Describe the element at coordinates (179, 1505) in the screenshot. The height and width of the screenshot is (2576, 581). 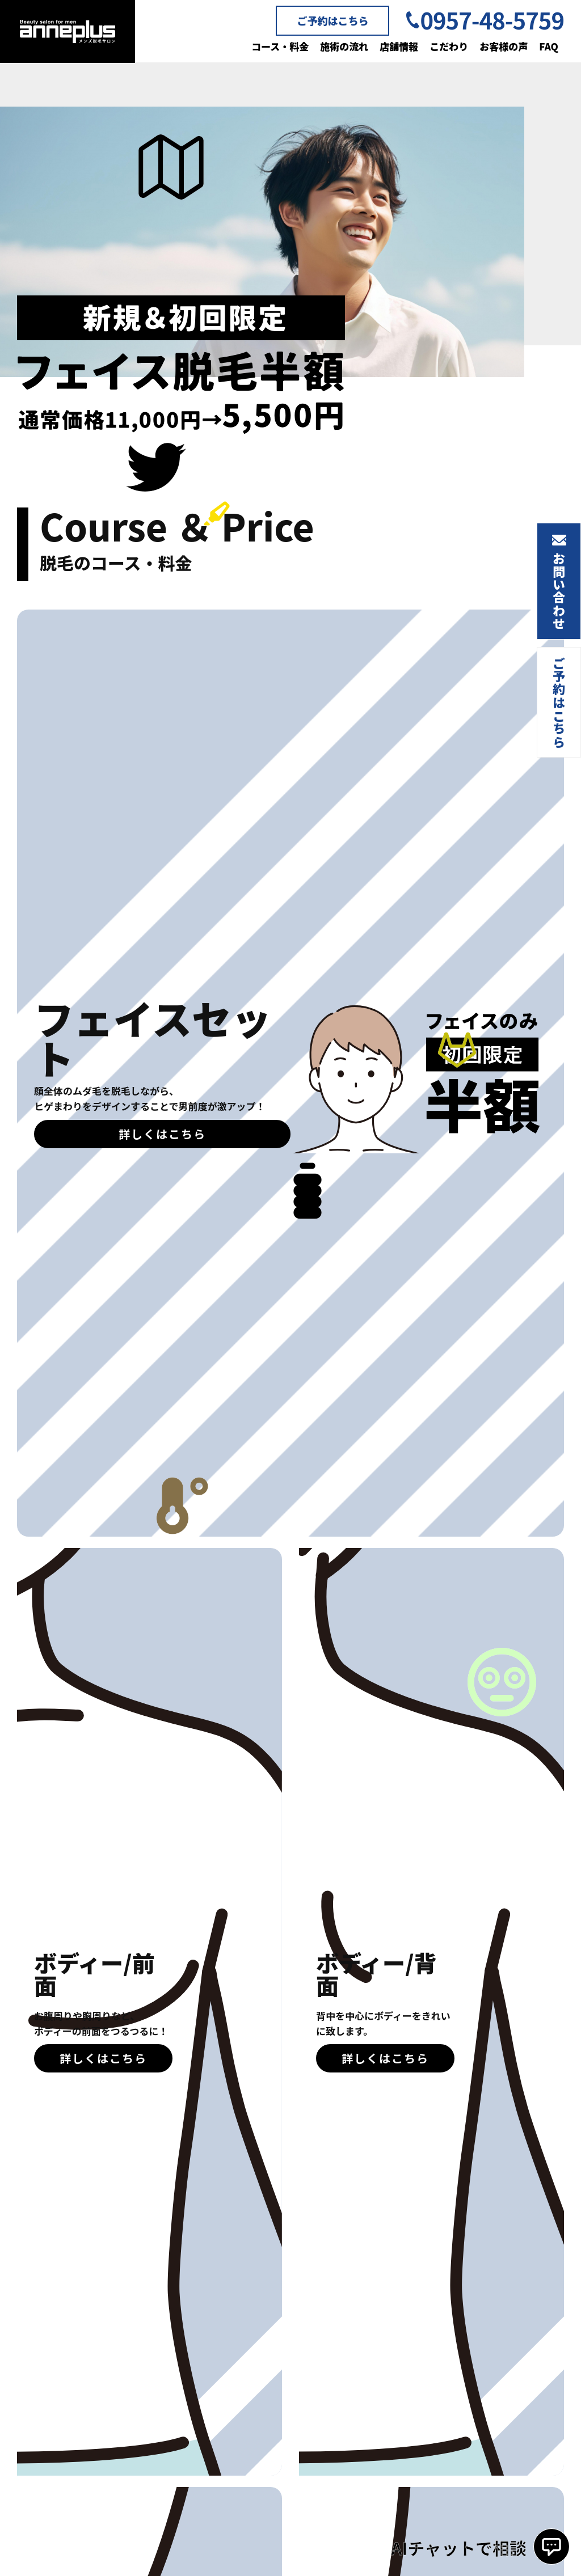
I see `indicates low temperature reading` at that location.